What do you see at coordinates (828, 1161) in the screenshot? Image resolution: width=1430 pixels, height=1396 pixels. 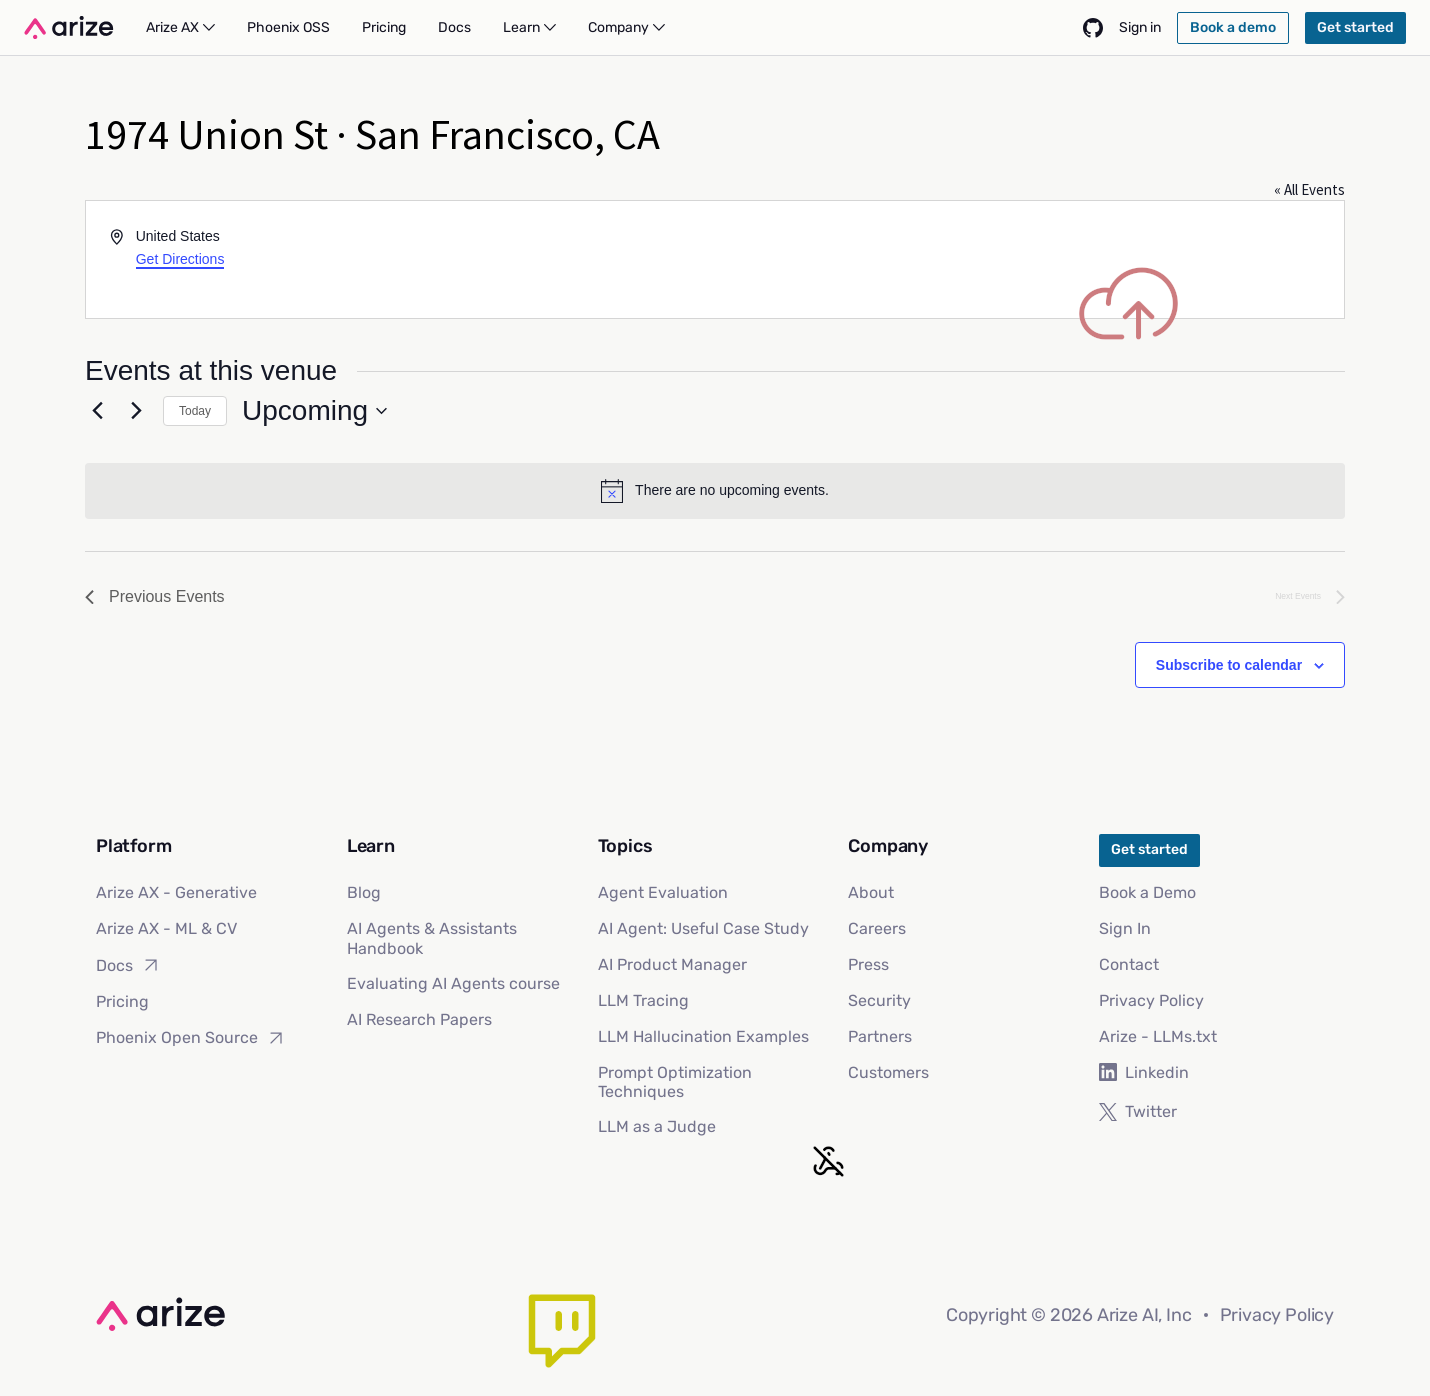 I see `webhook integration disabled` at bounding box center [828, 1161].